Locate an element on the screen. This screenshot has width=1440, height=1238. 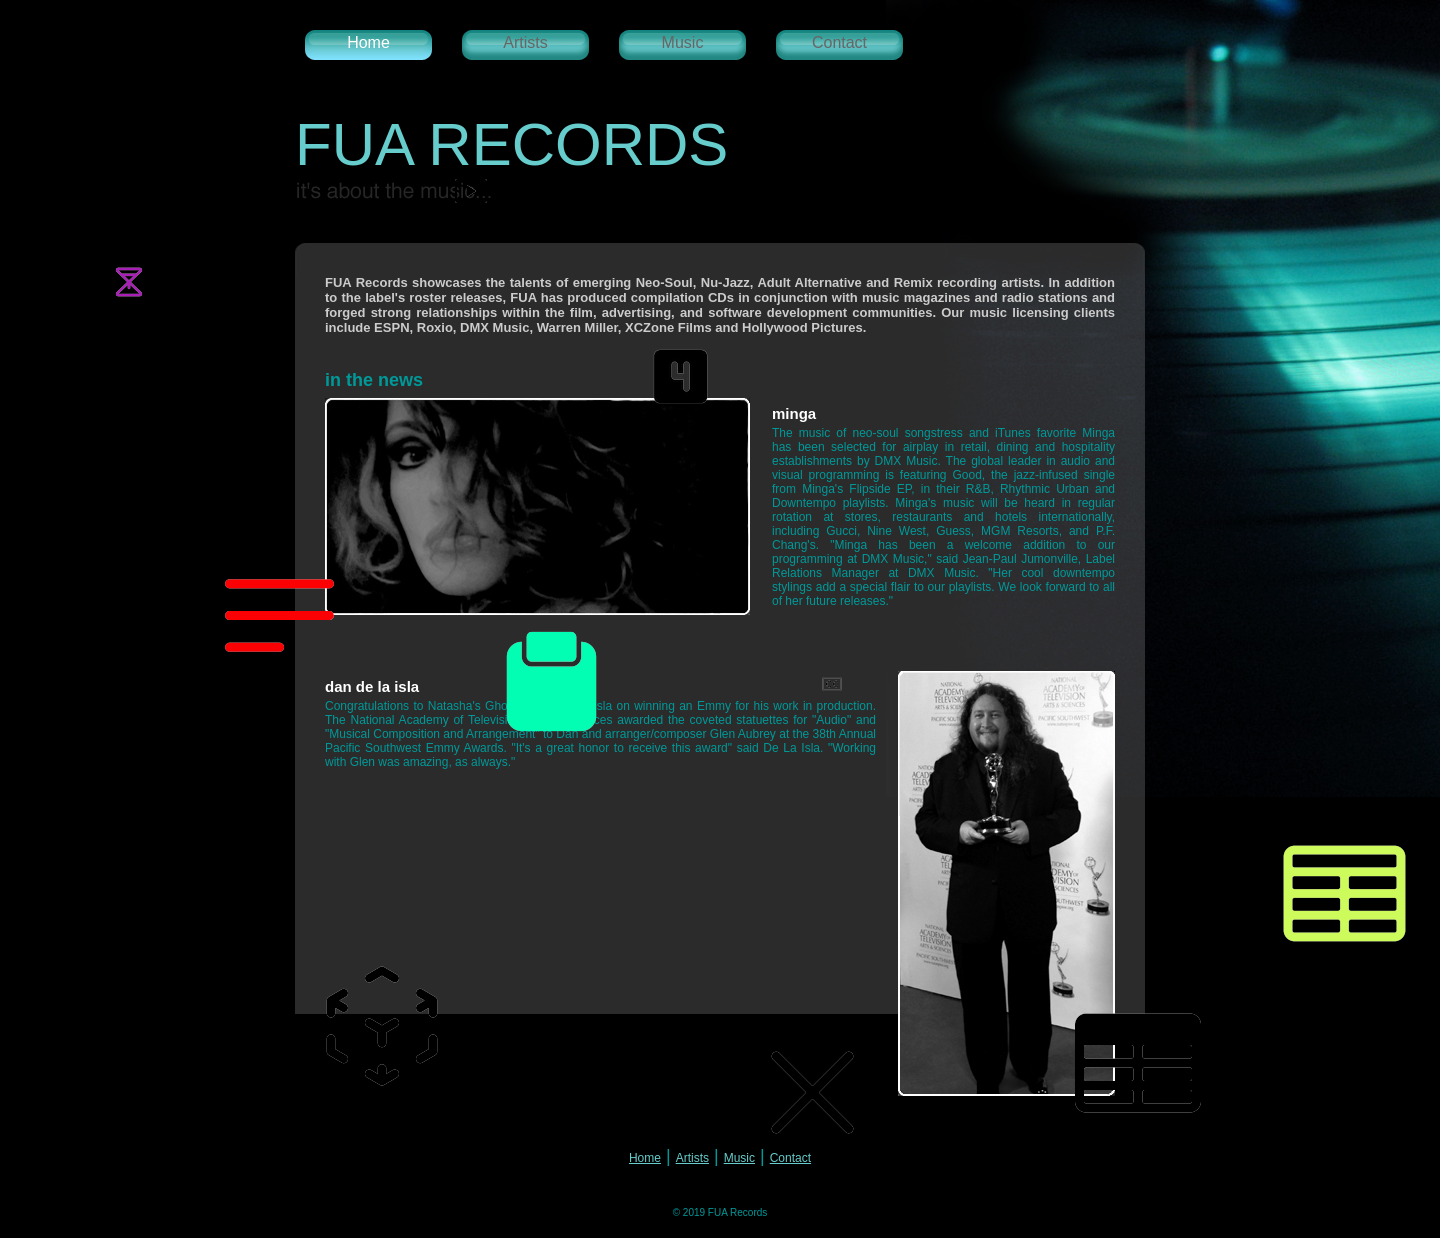
open navigation menu is located at coordinates (279, 615).